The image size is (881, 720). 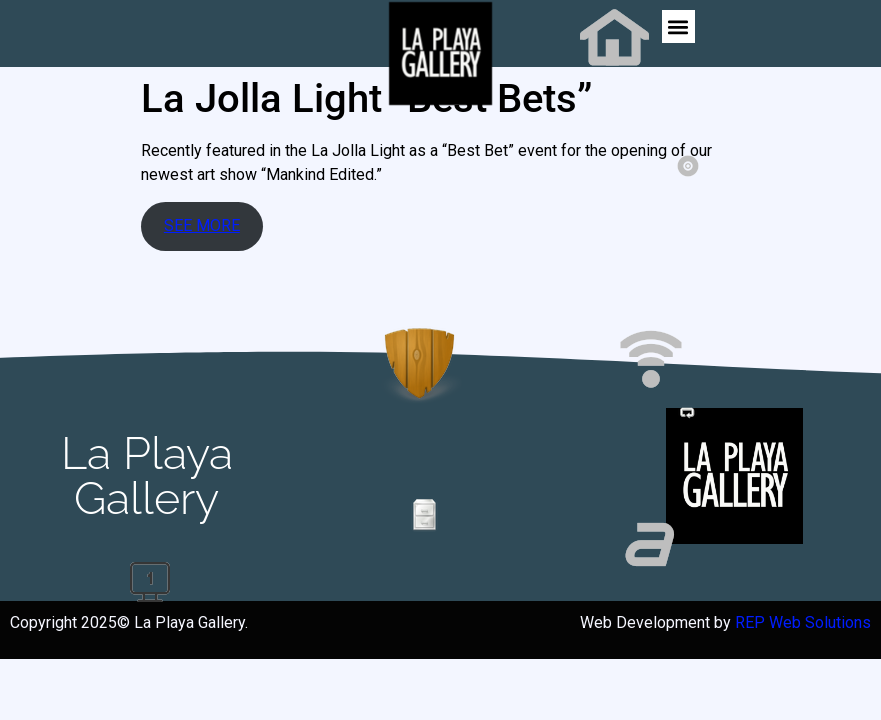 I want to click on navigate to home screen or directory, so click(x=614, y=39).